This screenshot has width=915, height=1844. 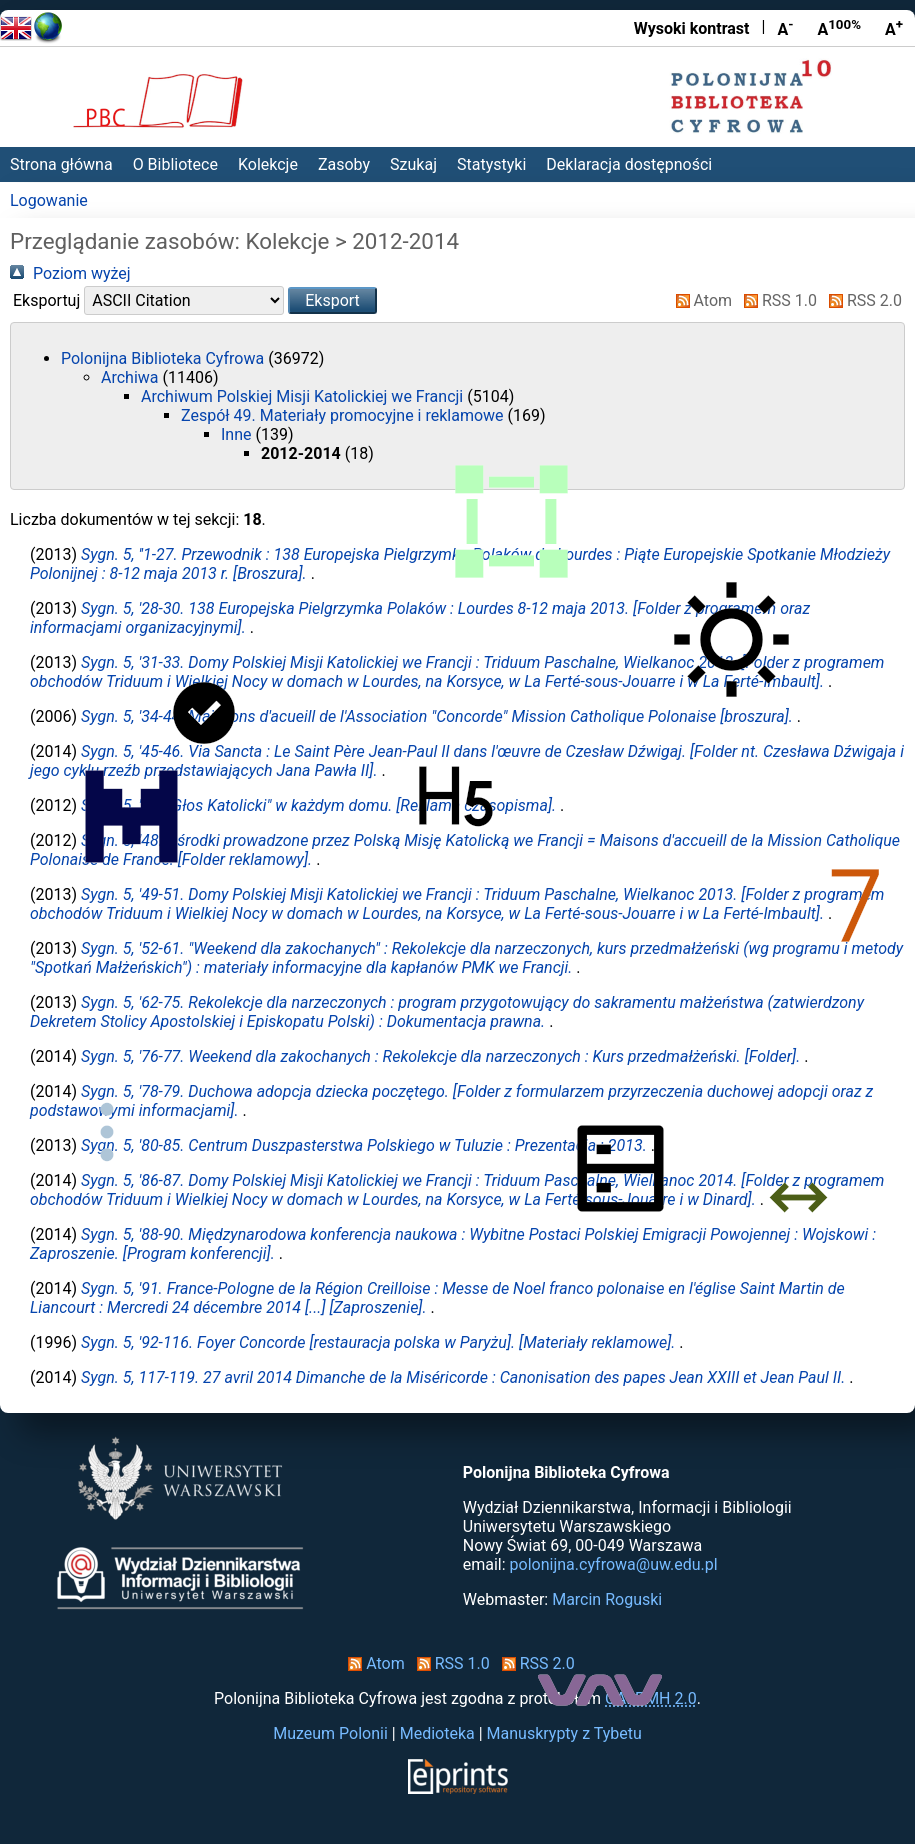 What do you see at coordinates (511, 521) in the screenshot?
I see `access shape tools or drawing options` at bounding box center [511, 521].